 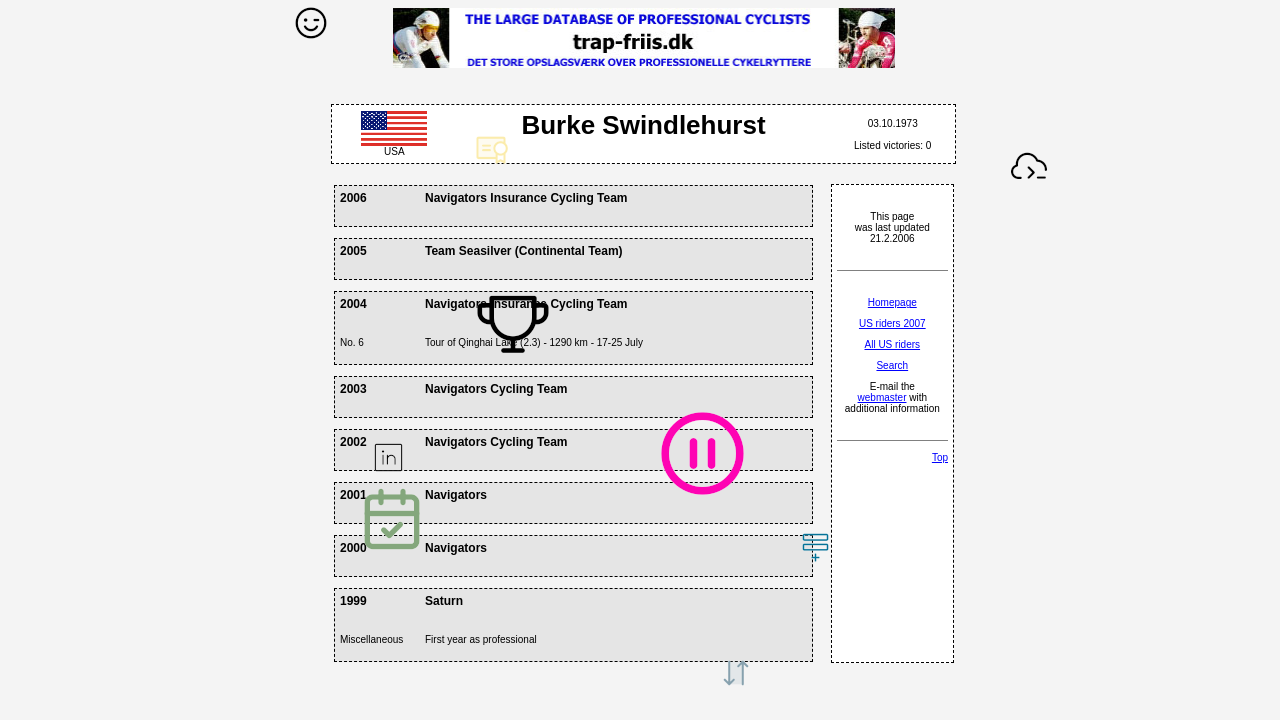 What do you see at coordinates (311, 23) in the screenshot?
I see `insert a winking emoji into your message` at bounding box center [311, 23].